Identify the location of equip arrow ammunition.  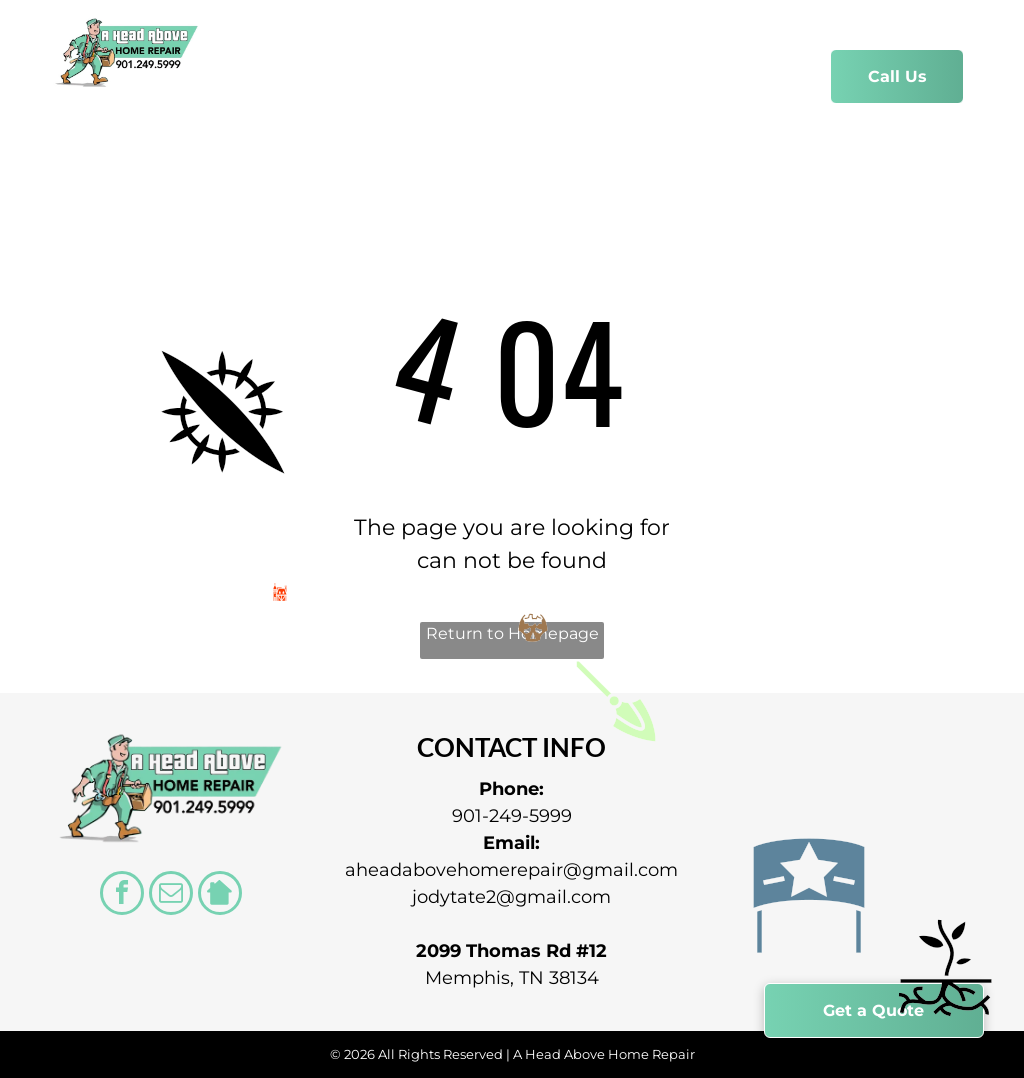
(617, 702).